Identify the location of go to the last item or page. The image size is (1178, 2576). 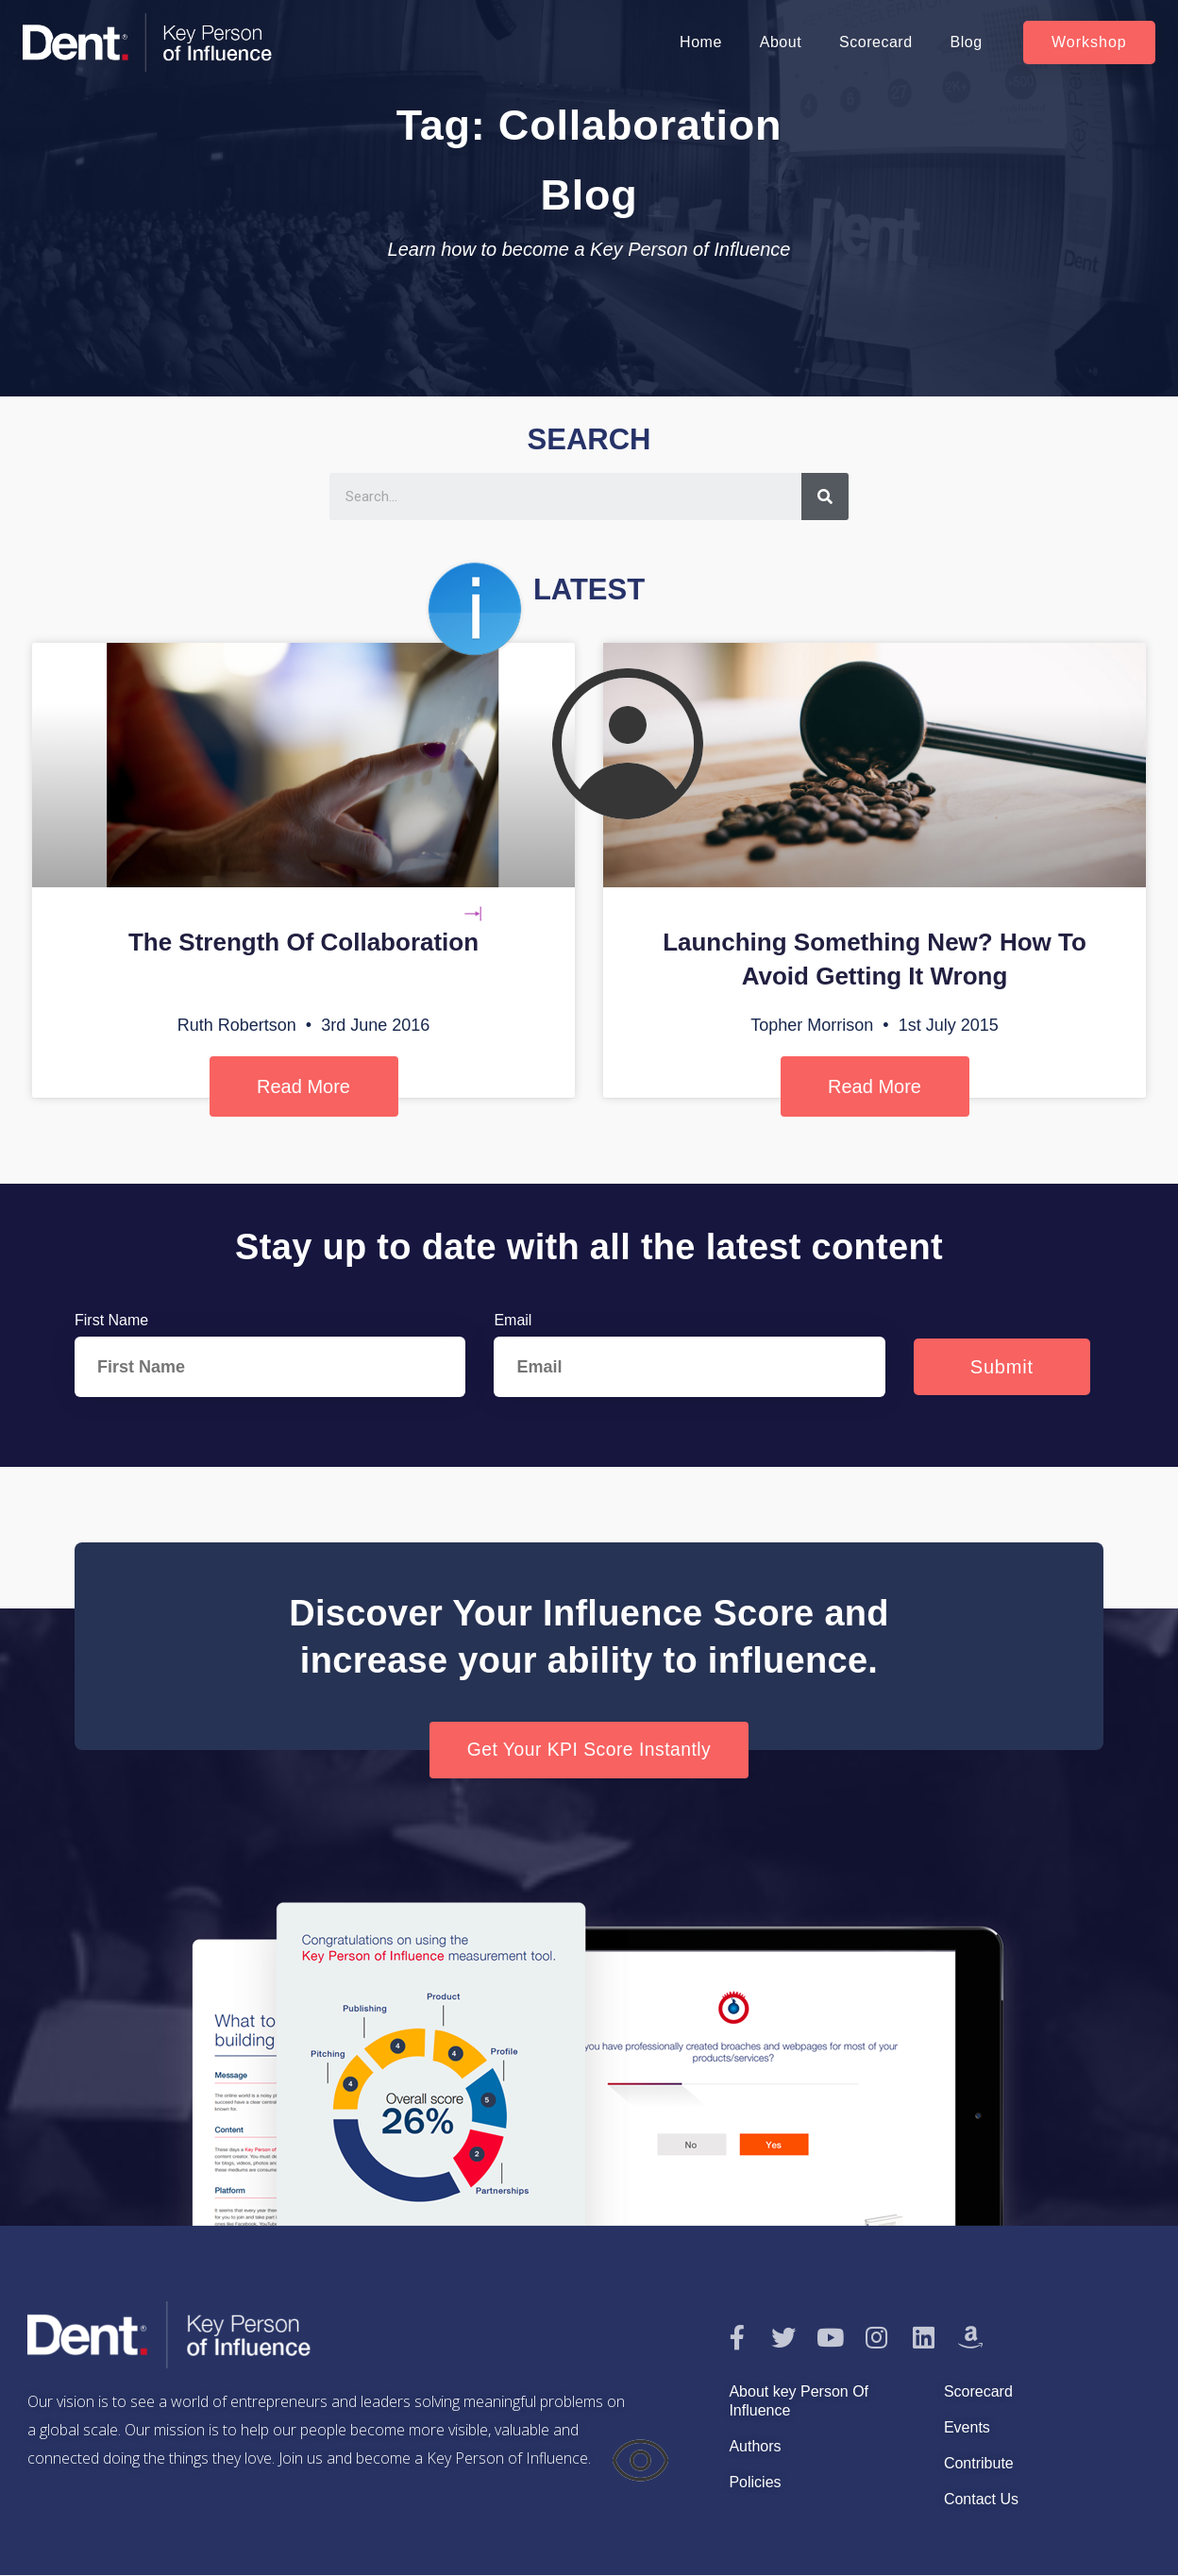
(473, 914).